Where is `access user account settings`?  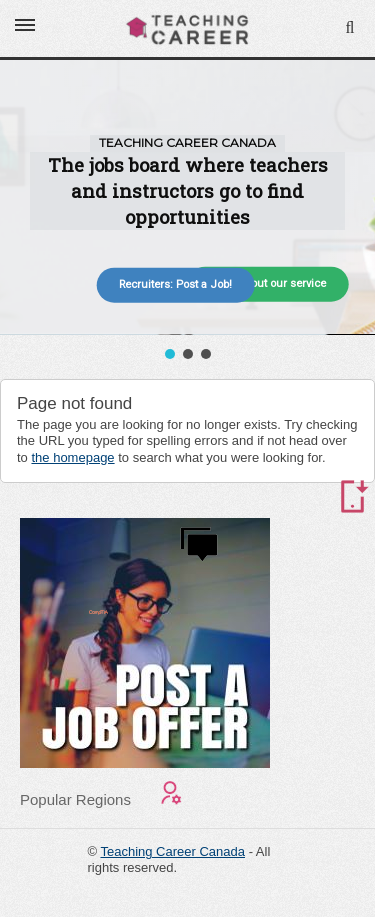 access user account settings is located at coordinates (170, 793).